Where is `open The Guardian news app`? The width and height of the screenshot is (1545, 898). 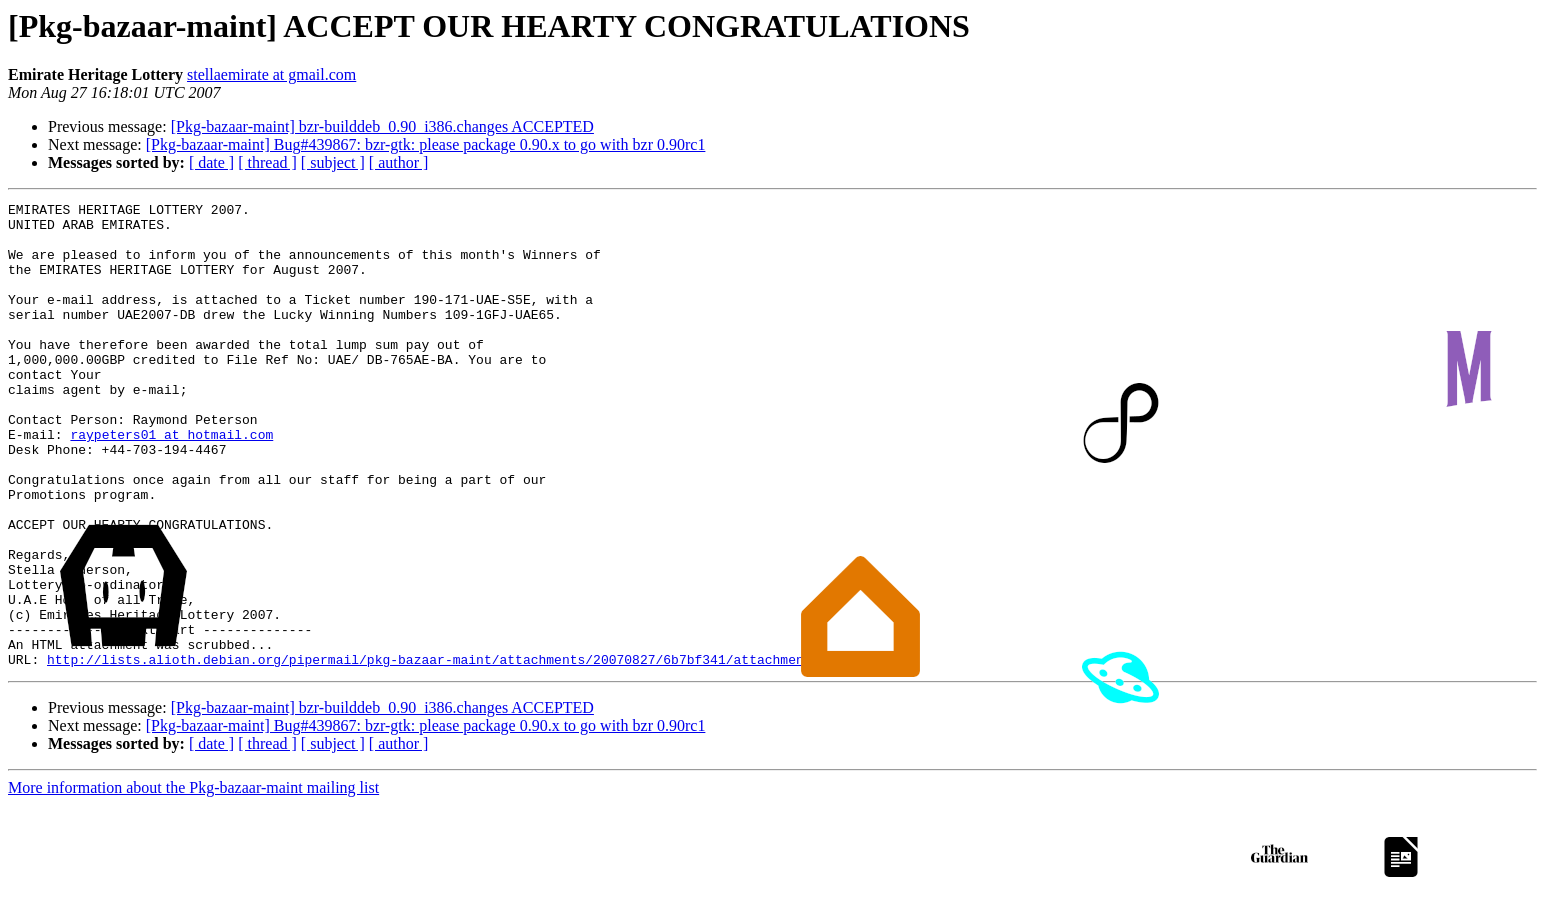 open The Guardian news app is located at coordinates (1279, 853).